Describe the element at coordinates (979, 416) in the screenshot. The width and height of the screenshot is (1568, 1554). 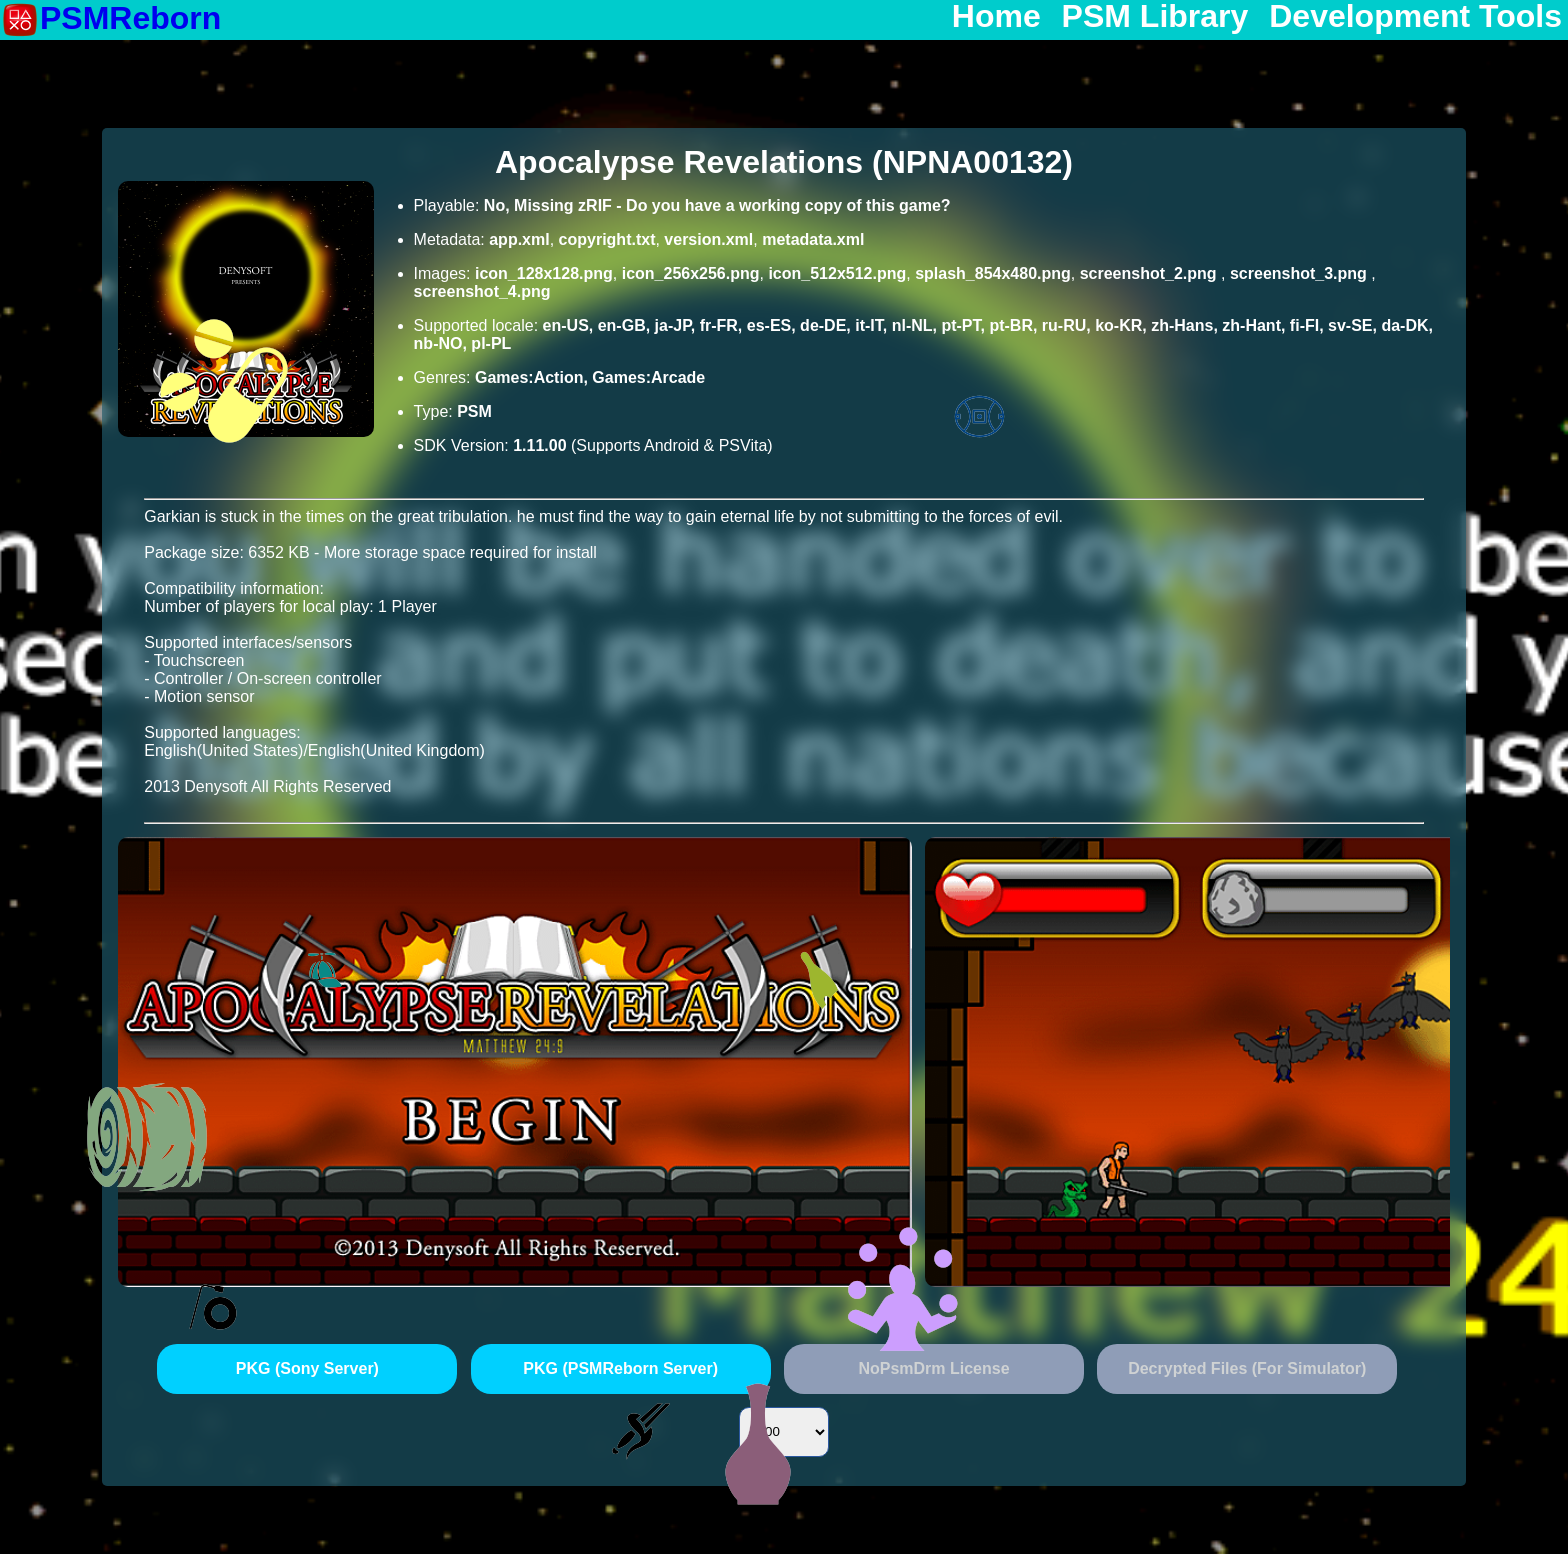
I see `view football/rugby field layout` at that location.